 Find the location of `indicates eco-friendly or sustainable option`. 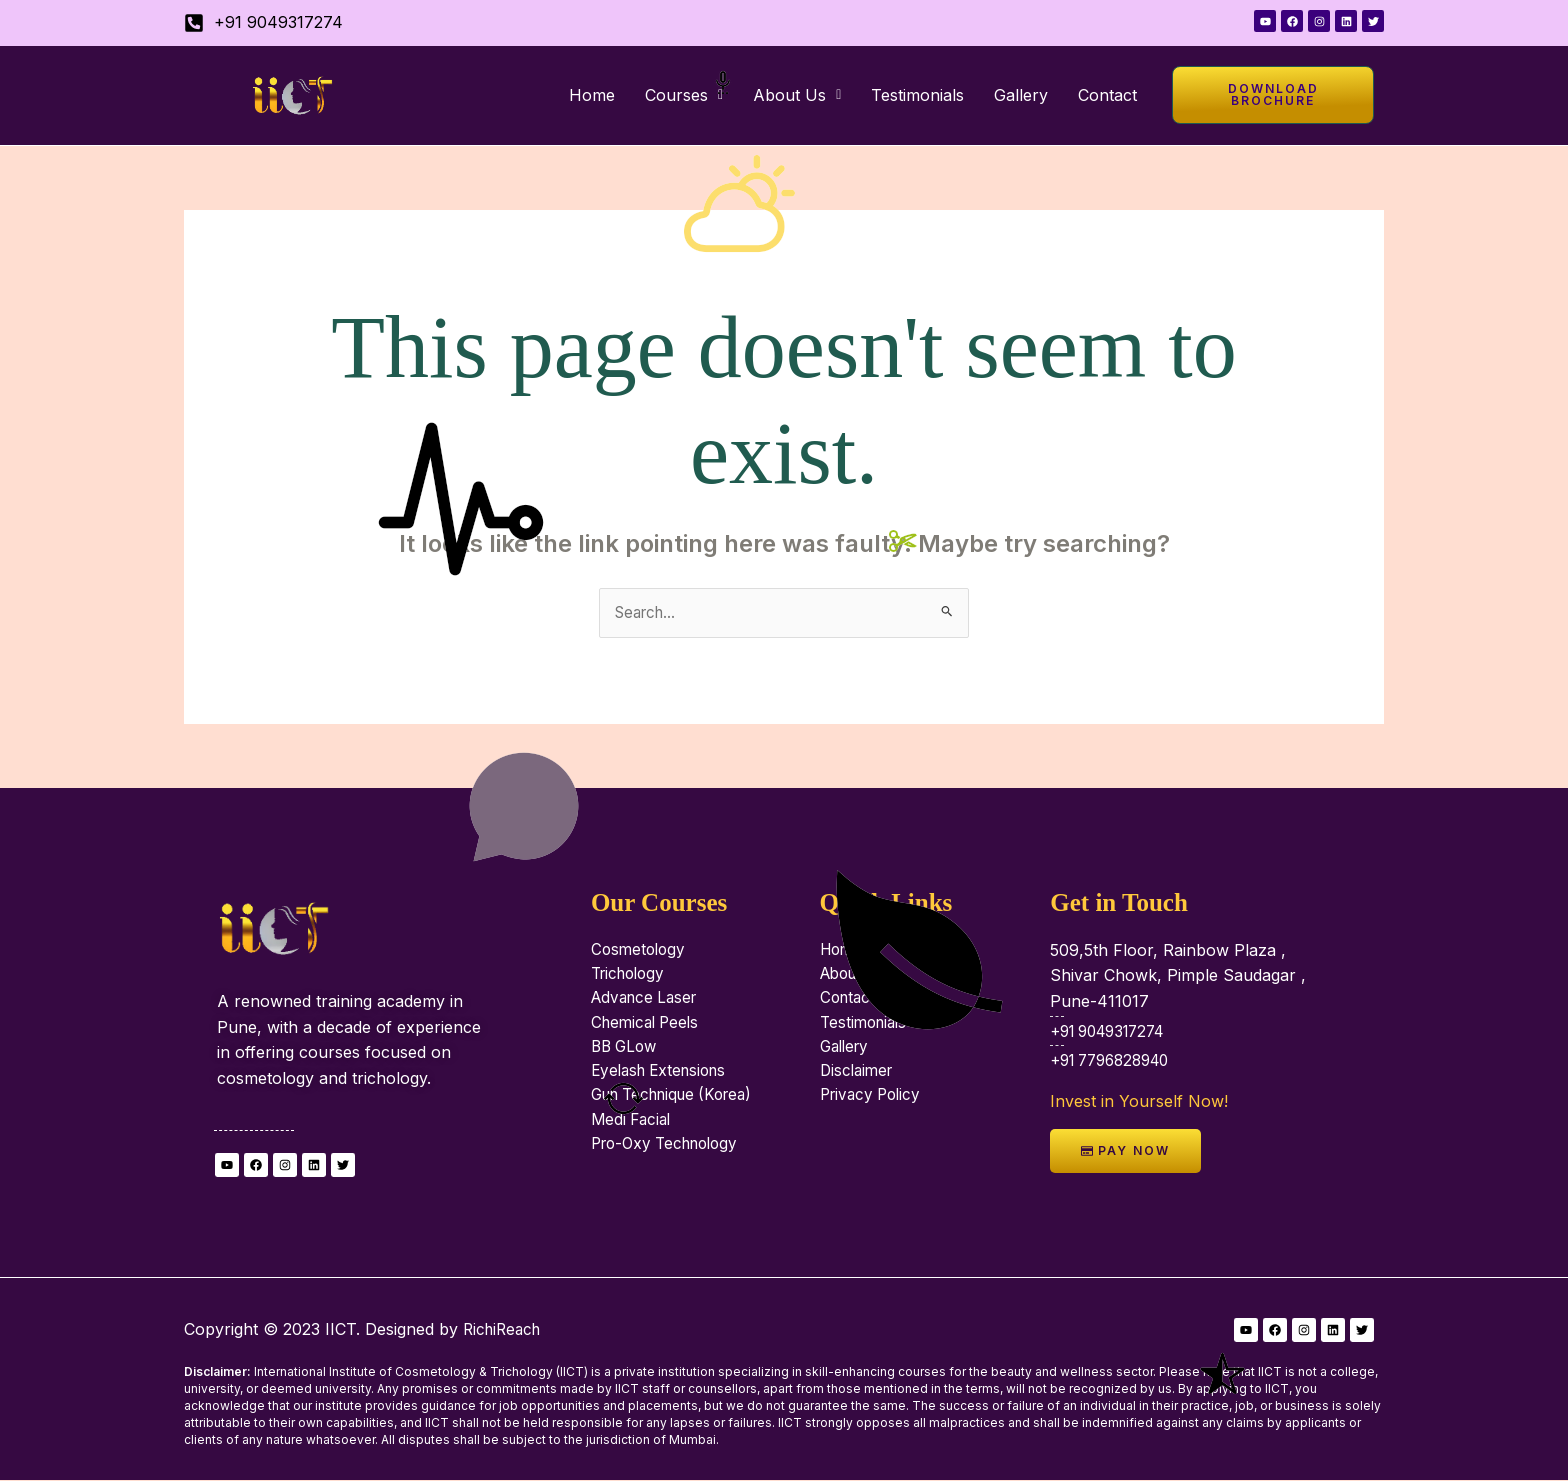

indicates eco-friendly or sustainable option is located at coordinates (919, 953).